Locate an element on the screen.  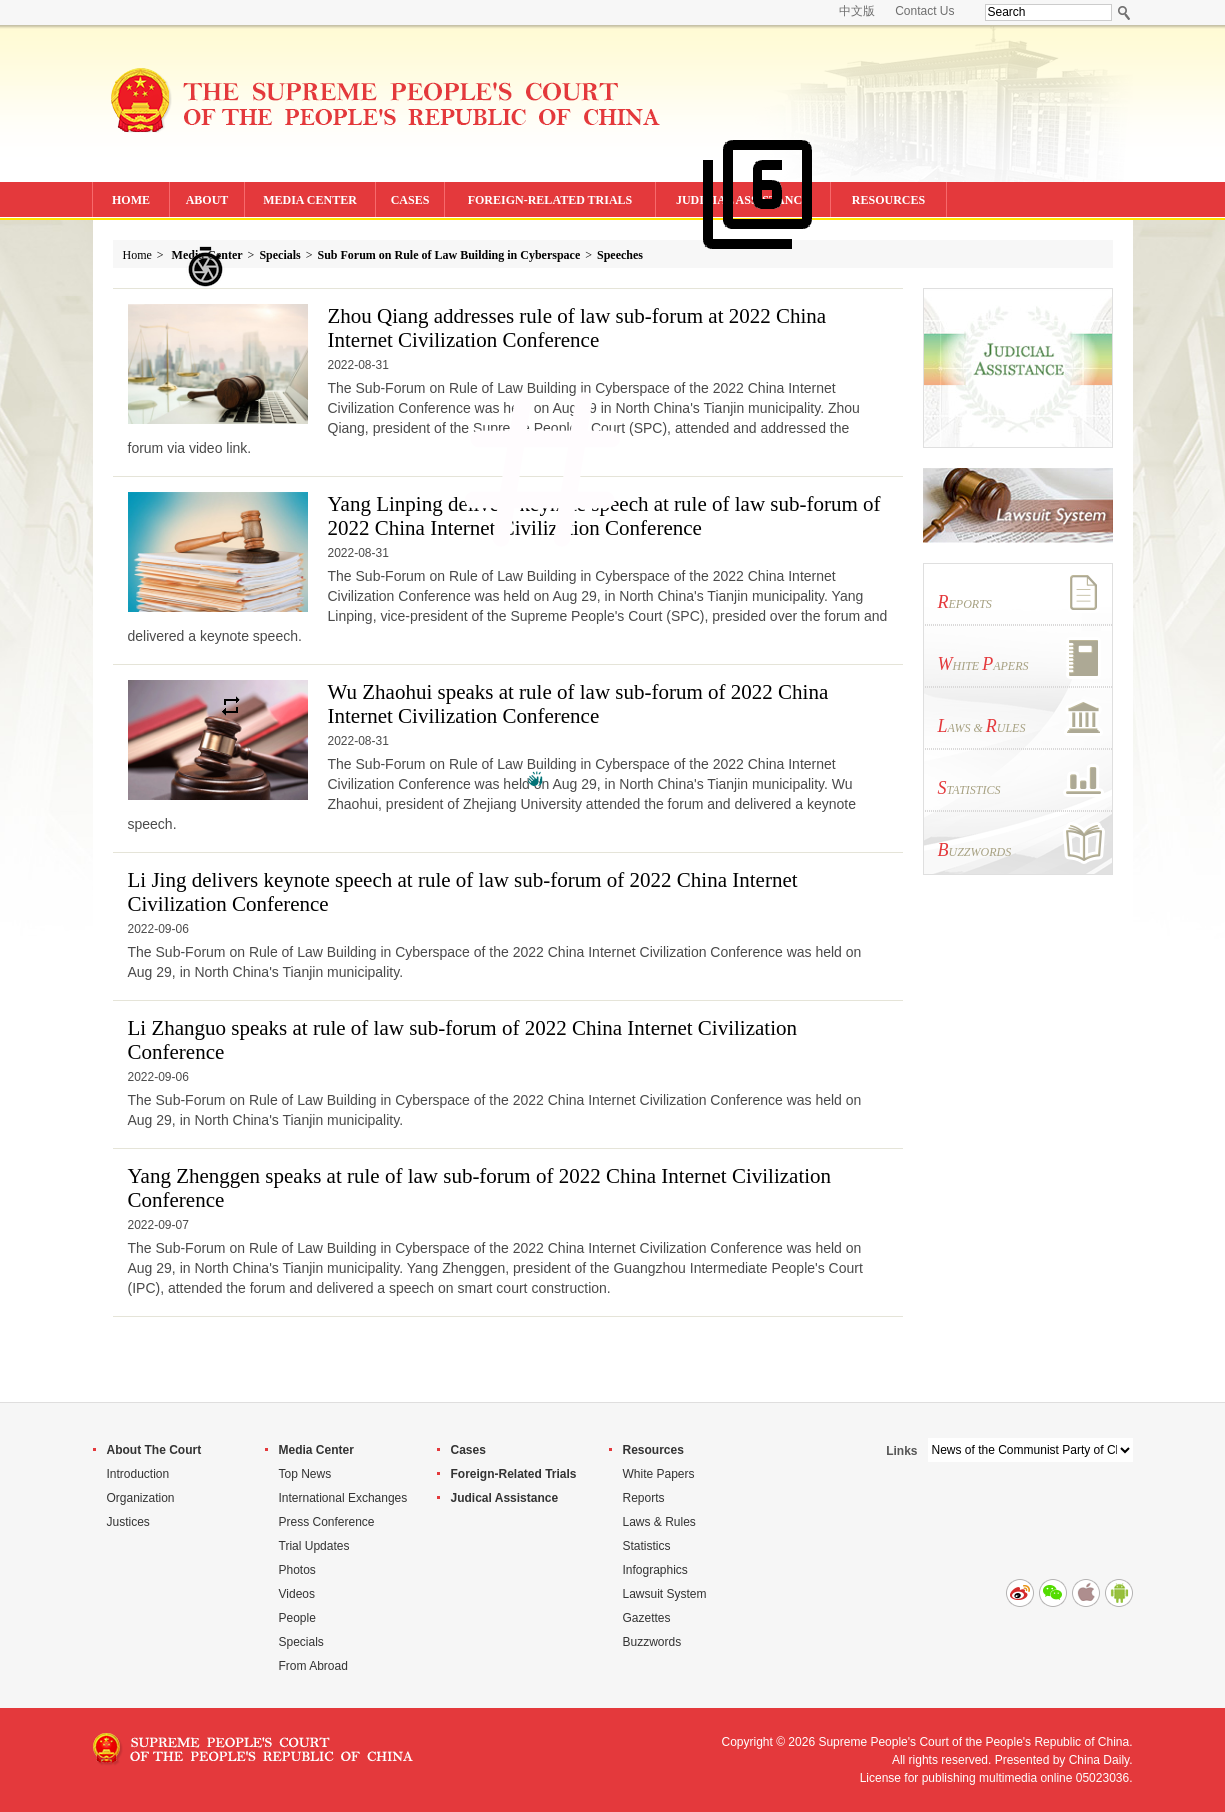
adjust camera shutter speed settings is located at coordinates (205, 267).